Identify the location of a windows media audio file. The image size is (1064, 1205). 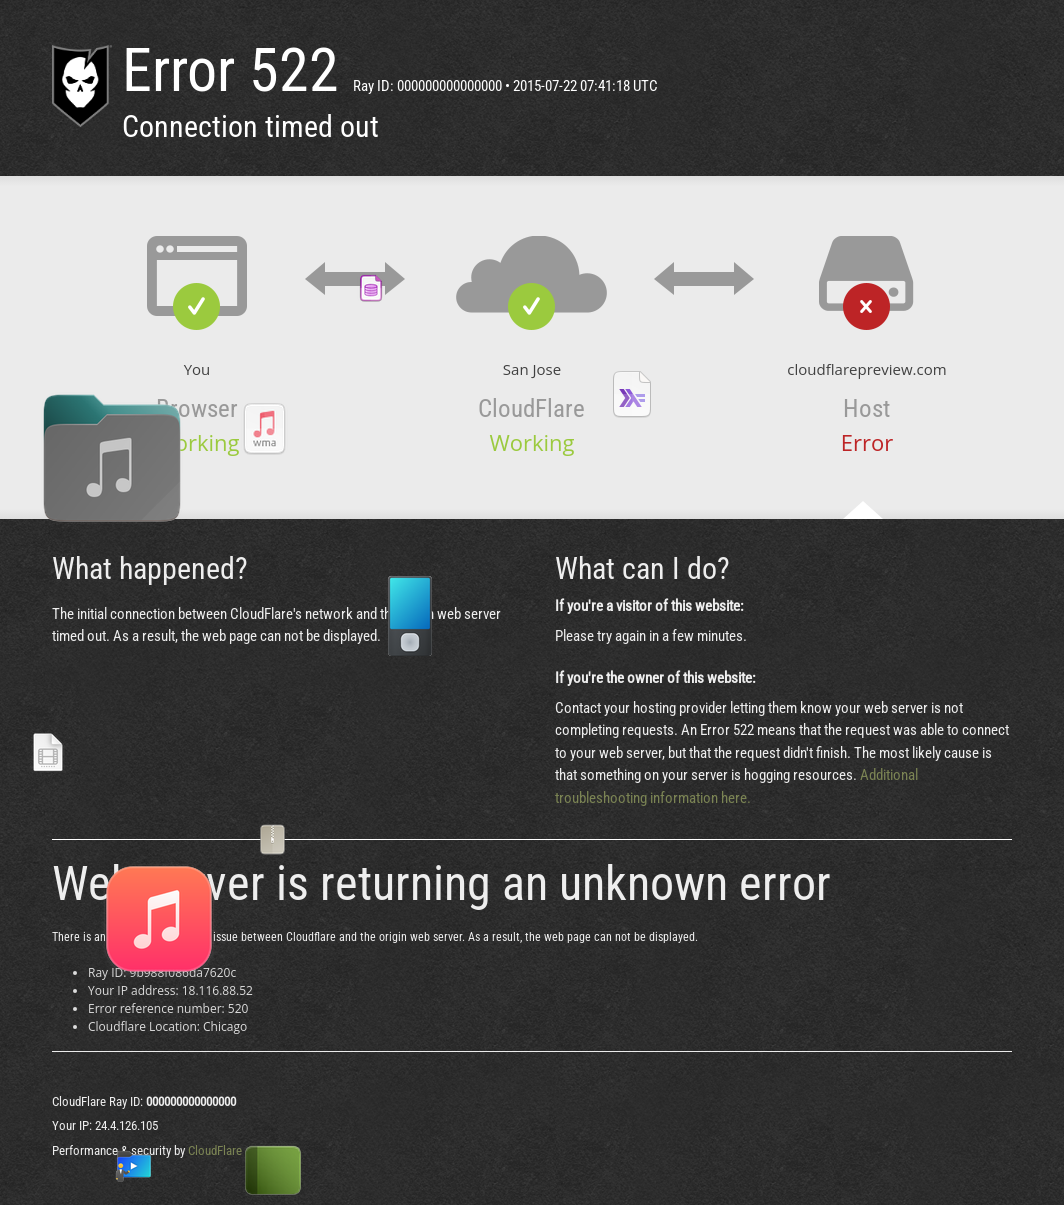
(264, 428).